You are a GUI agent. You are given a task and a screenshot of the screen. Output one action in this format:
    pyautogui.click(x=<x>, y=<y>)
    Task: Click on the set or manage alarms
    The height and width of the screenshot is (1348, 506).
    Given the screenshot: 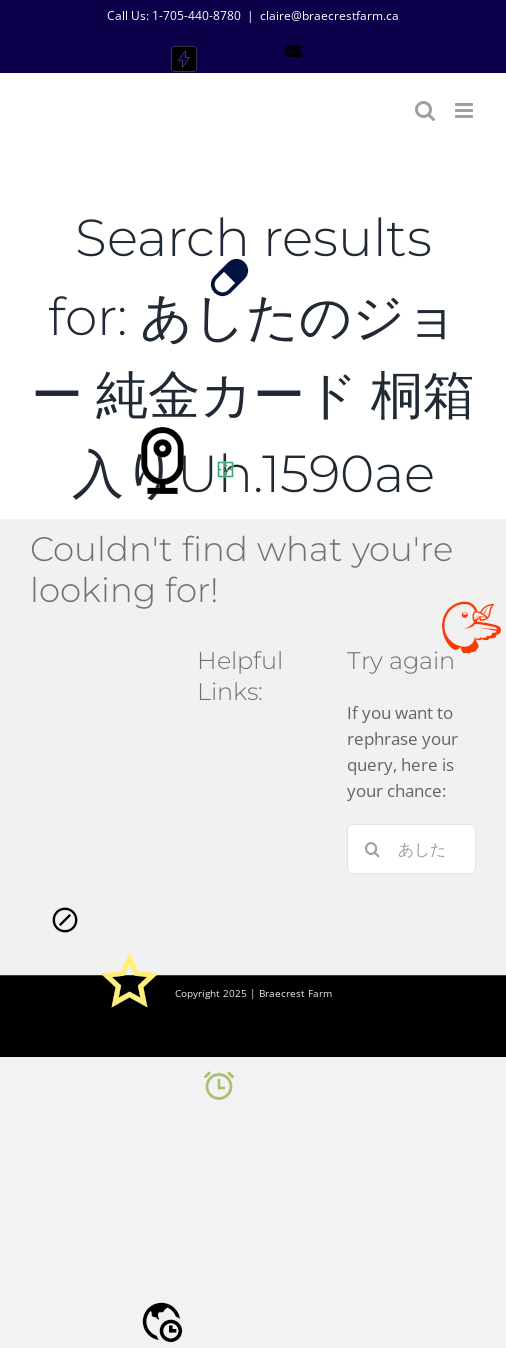 What is the action you would take?
    pyautogui.click(x=219, y=1085)
    